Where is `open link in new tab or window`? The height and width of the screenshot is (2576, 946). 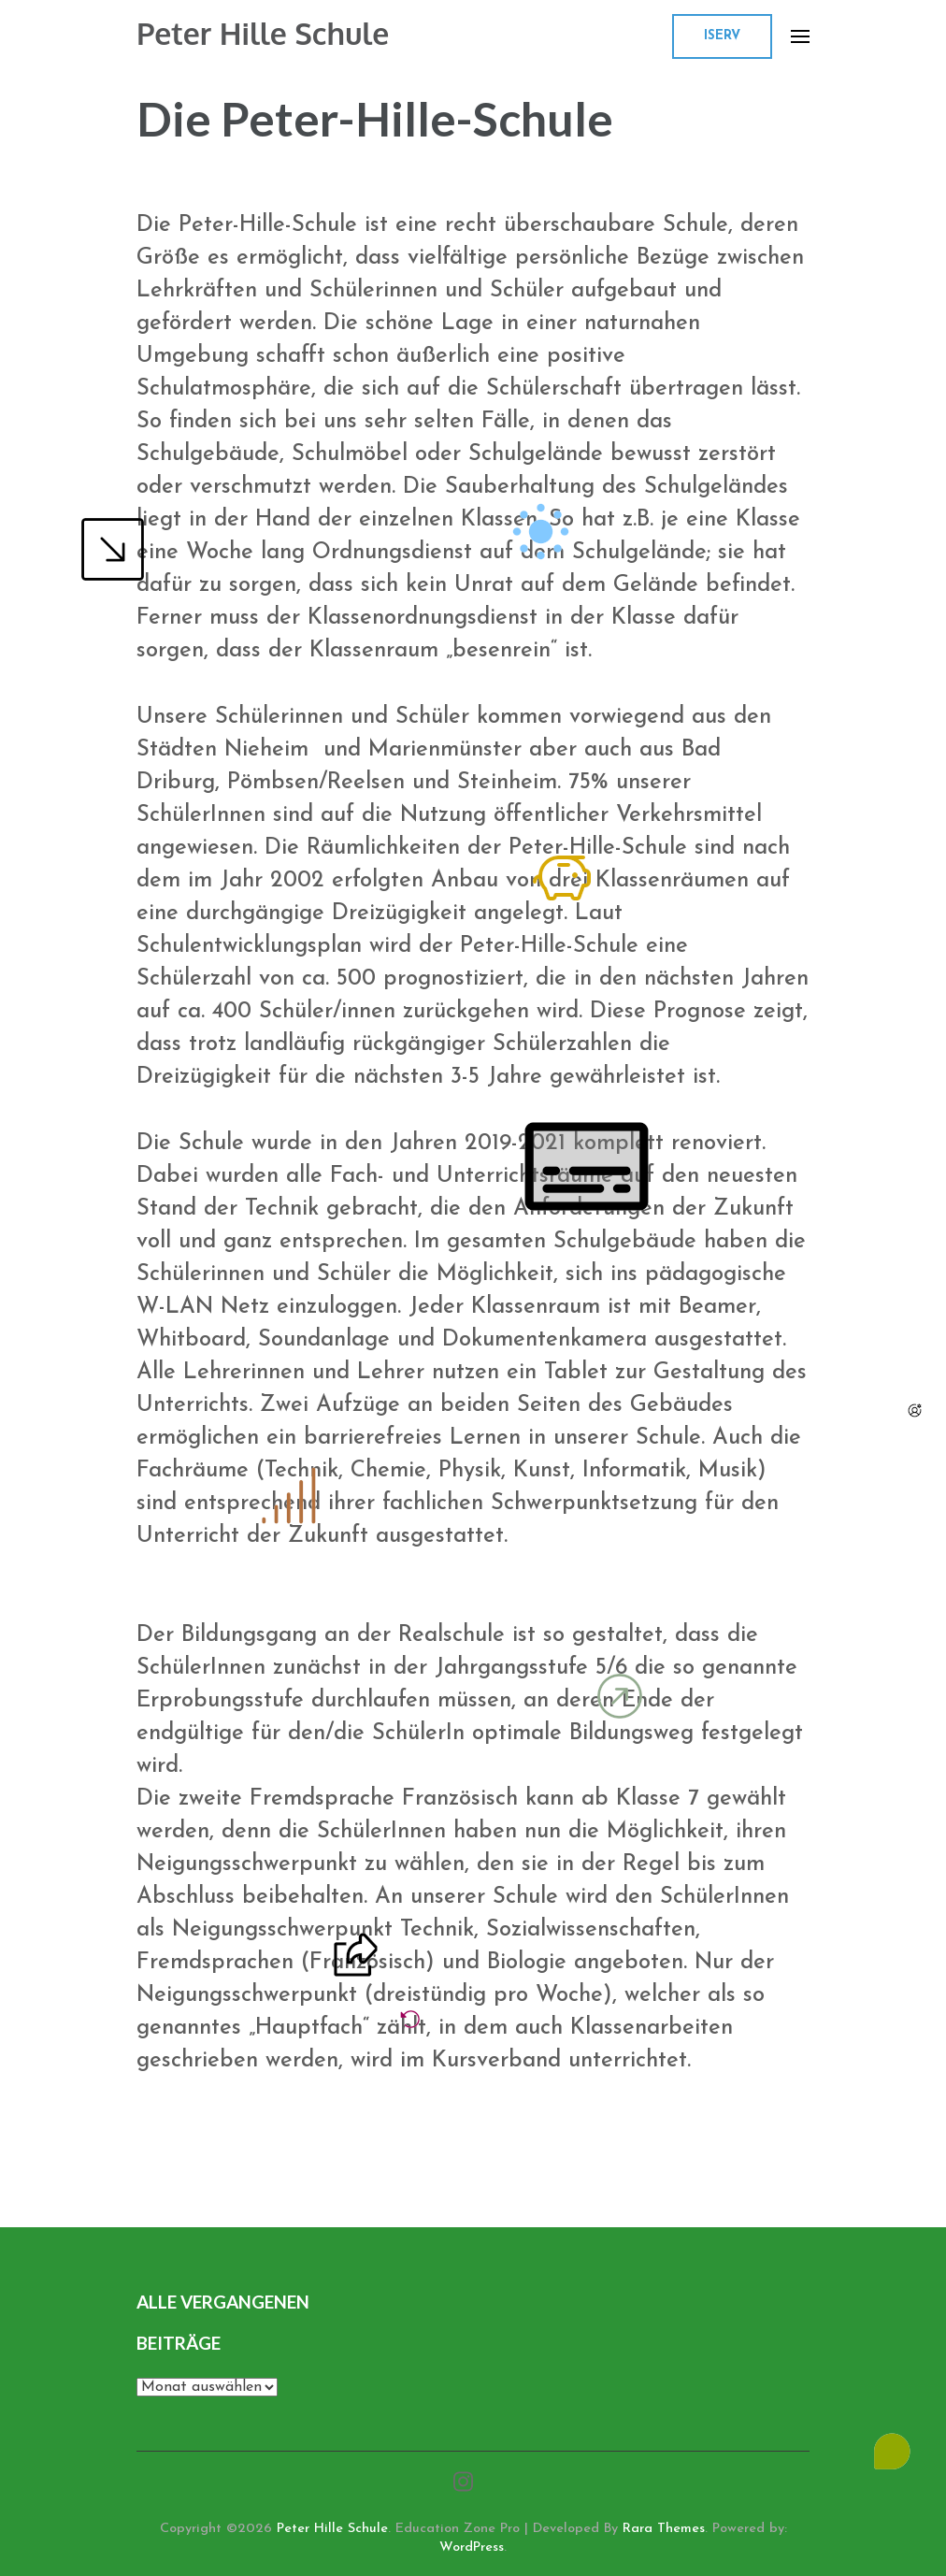
open link in new tab or window is located at coordinates (620, 1696).